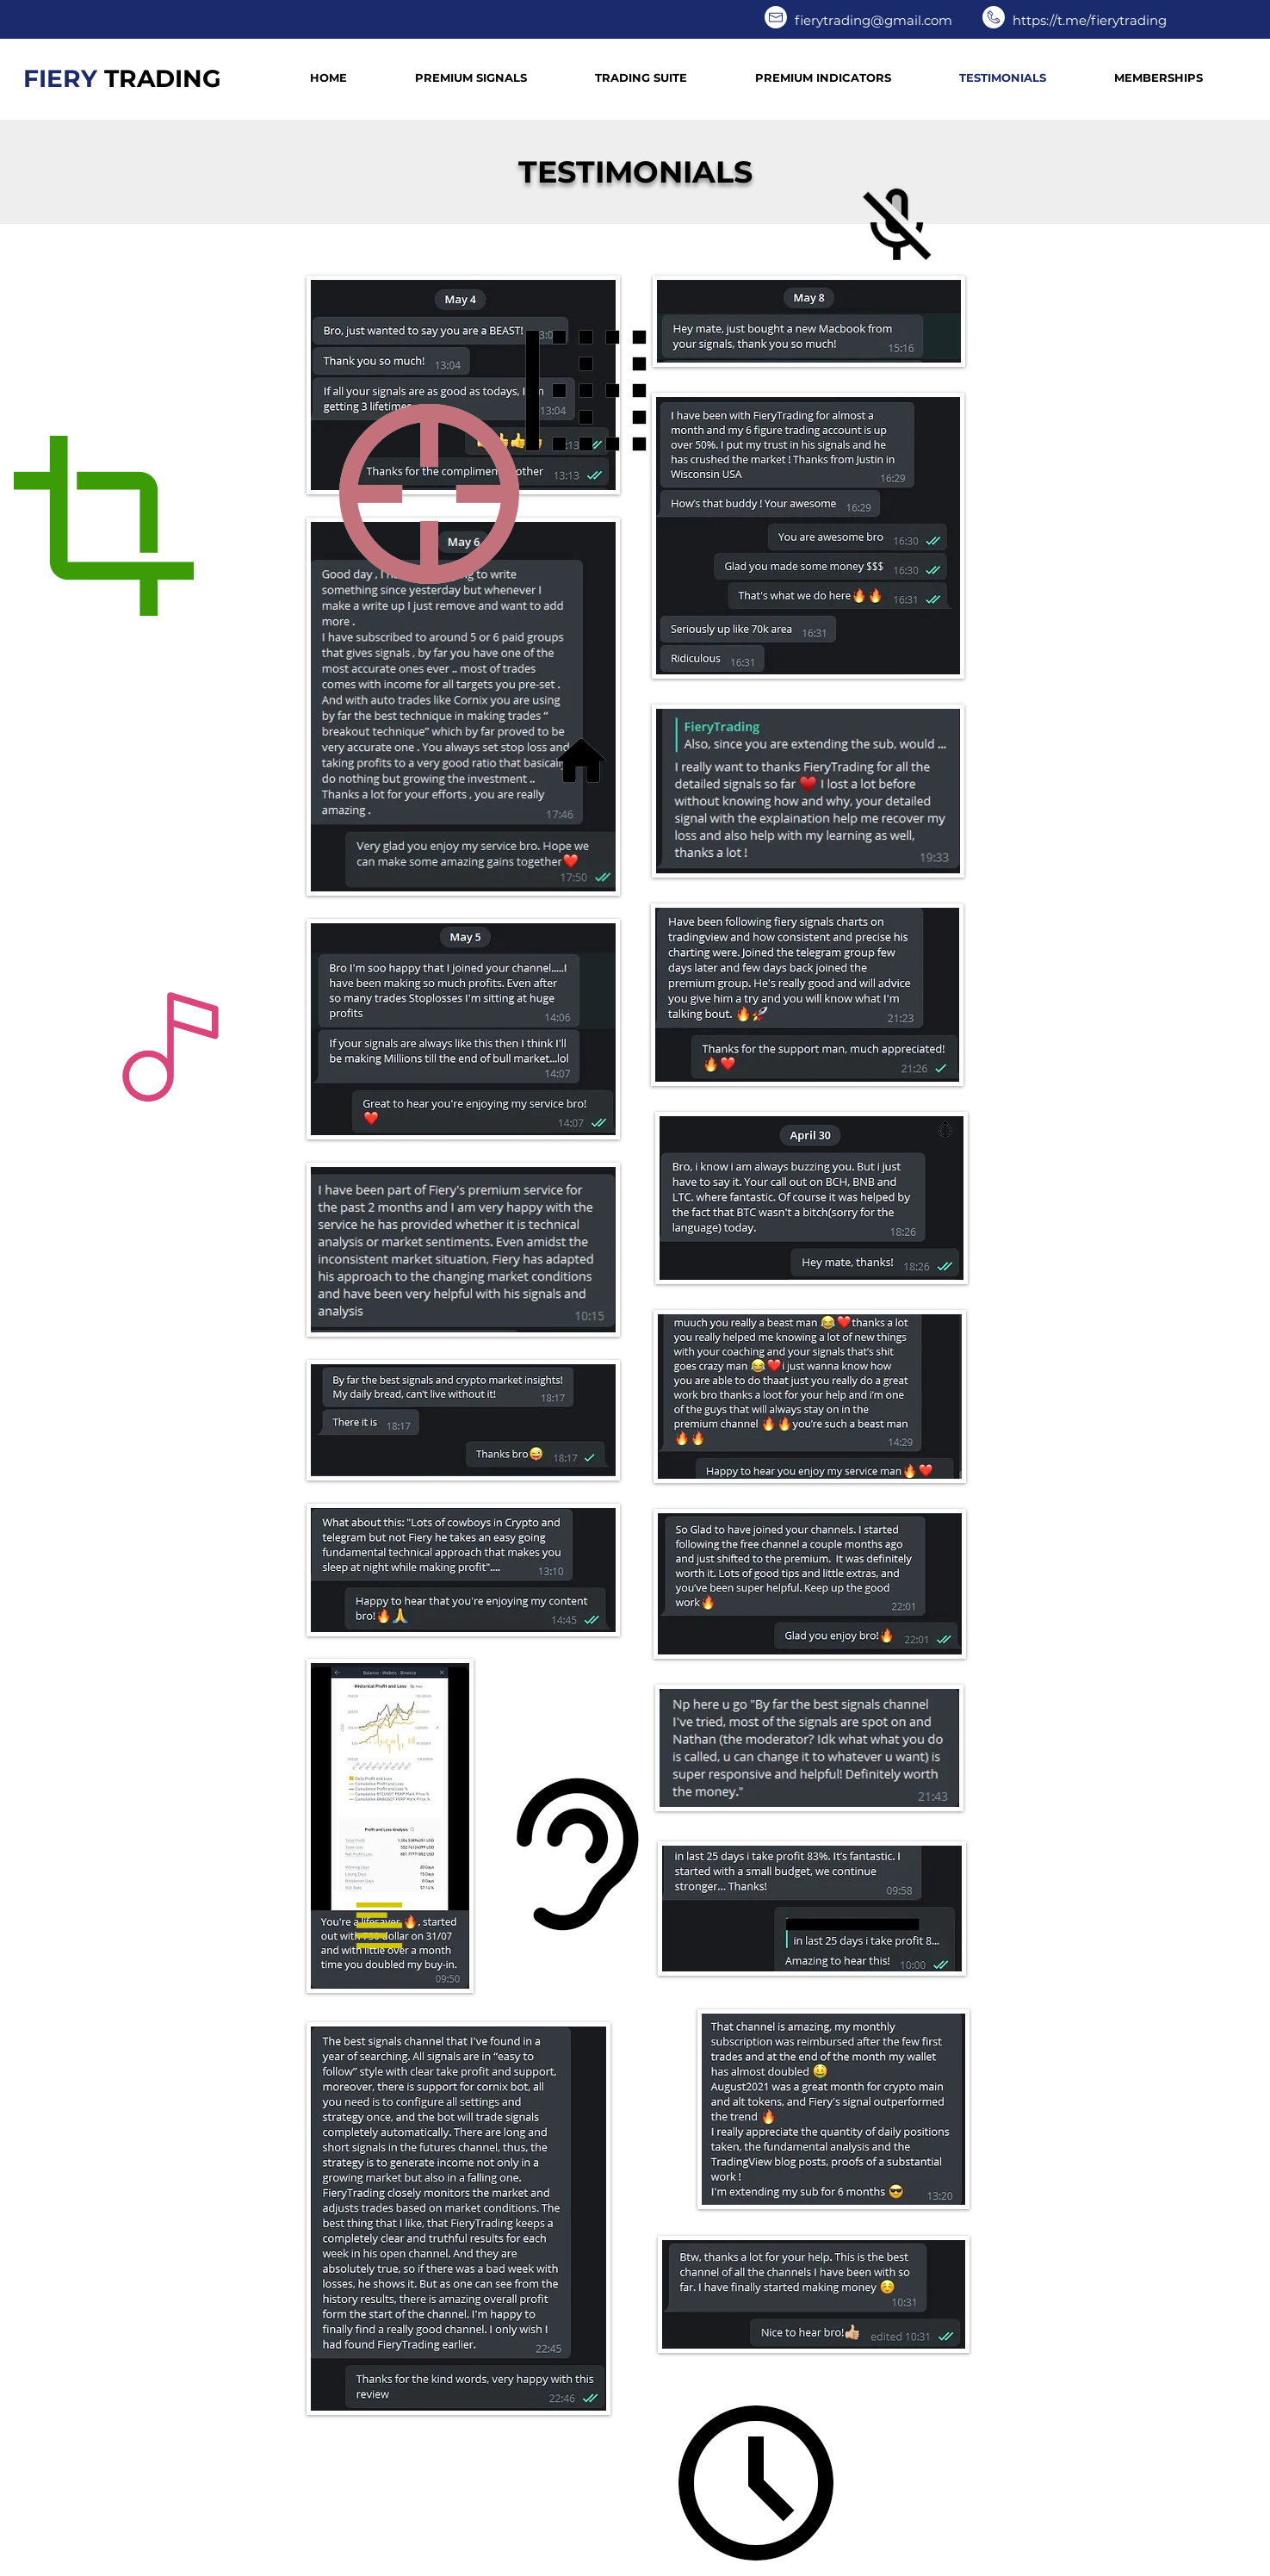  I want to click on set or view target goals, so click(429, 493).